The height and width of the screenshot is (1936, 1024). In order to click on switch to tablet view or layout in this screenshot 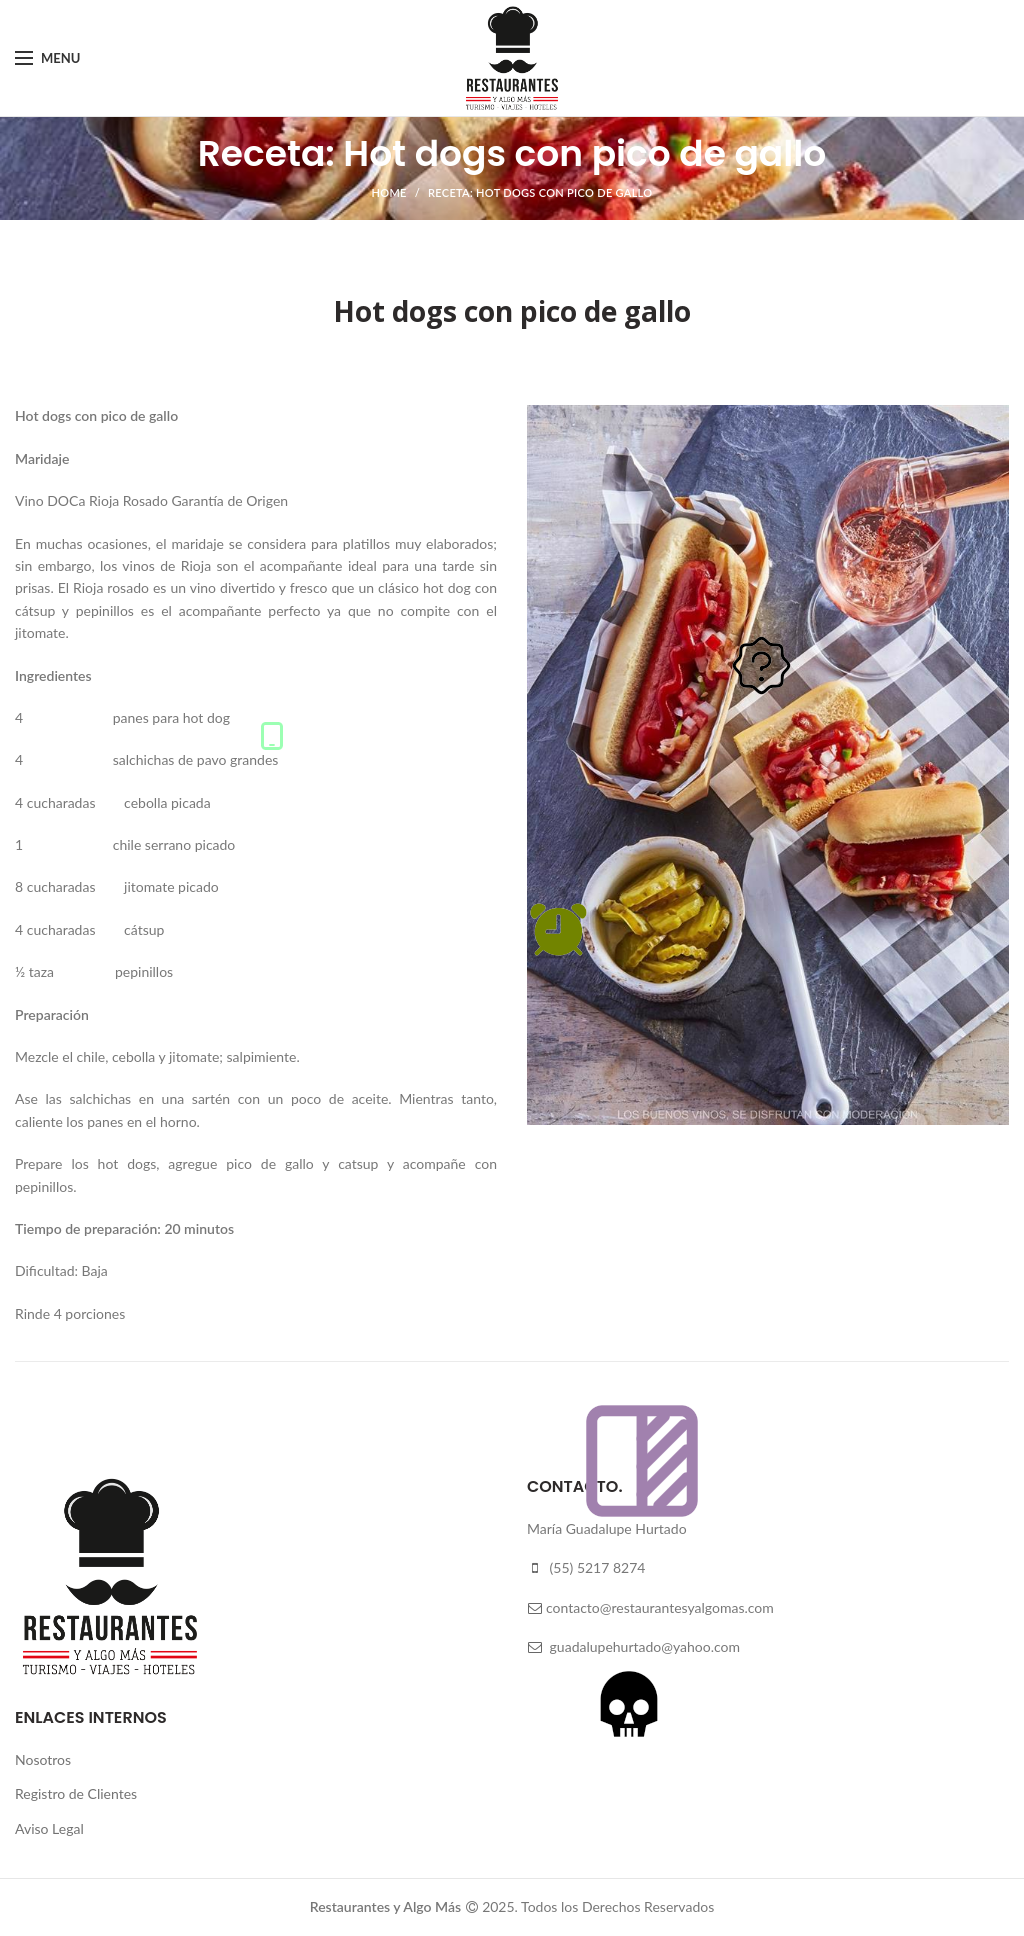, I will do `click(272, 736)`.